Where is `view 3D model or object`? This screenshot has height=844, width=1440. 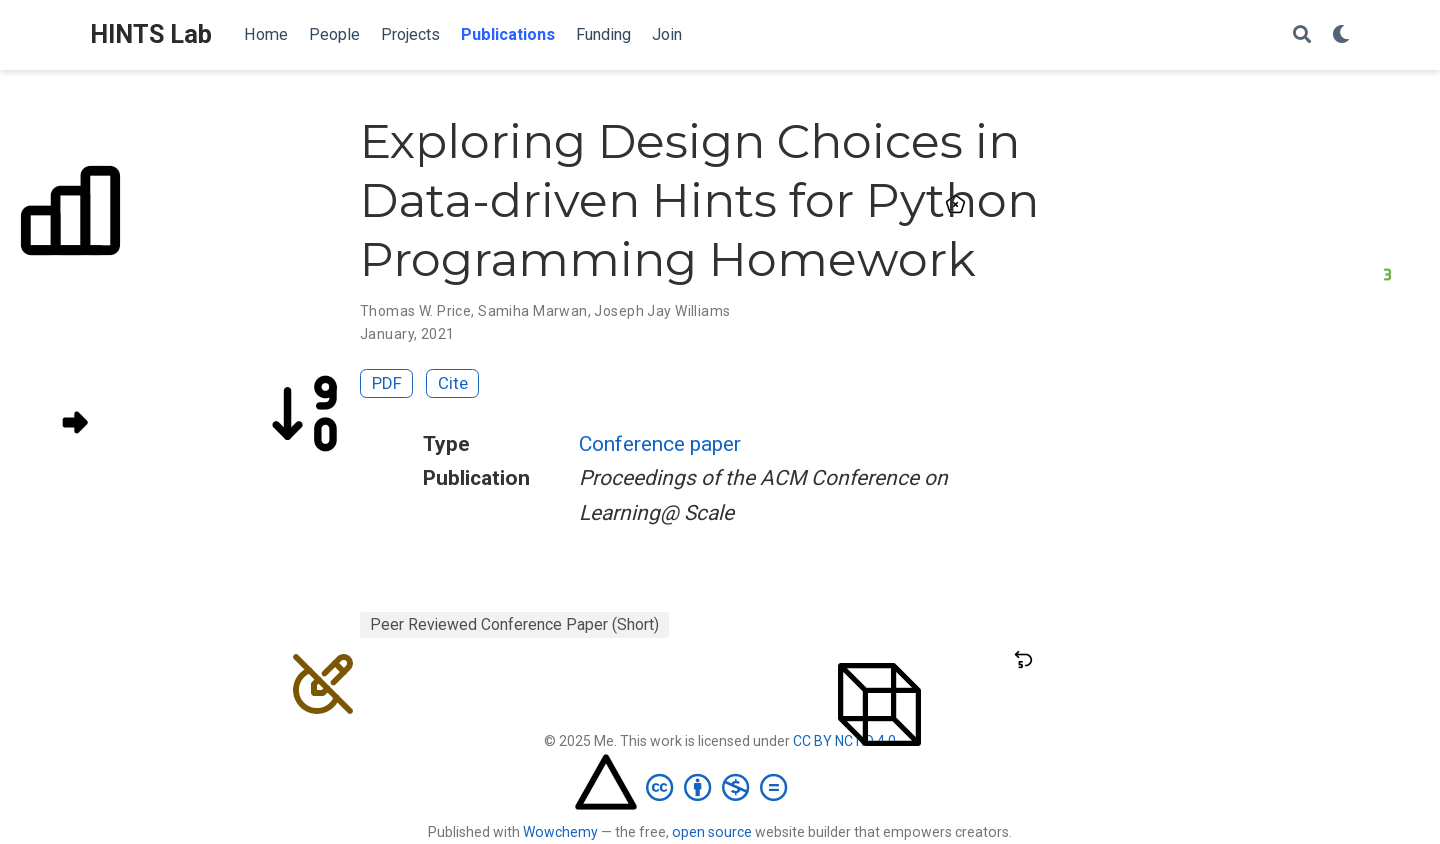 view 3D model or object is located at coordinates (879, 704).